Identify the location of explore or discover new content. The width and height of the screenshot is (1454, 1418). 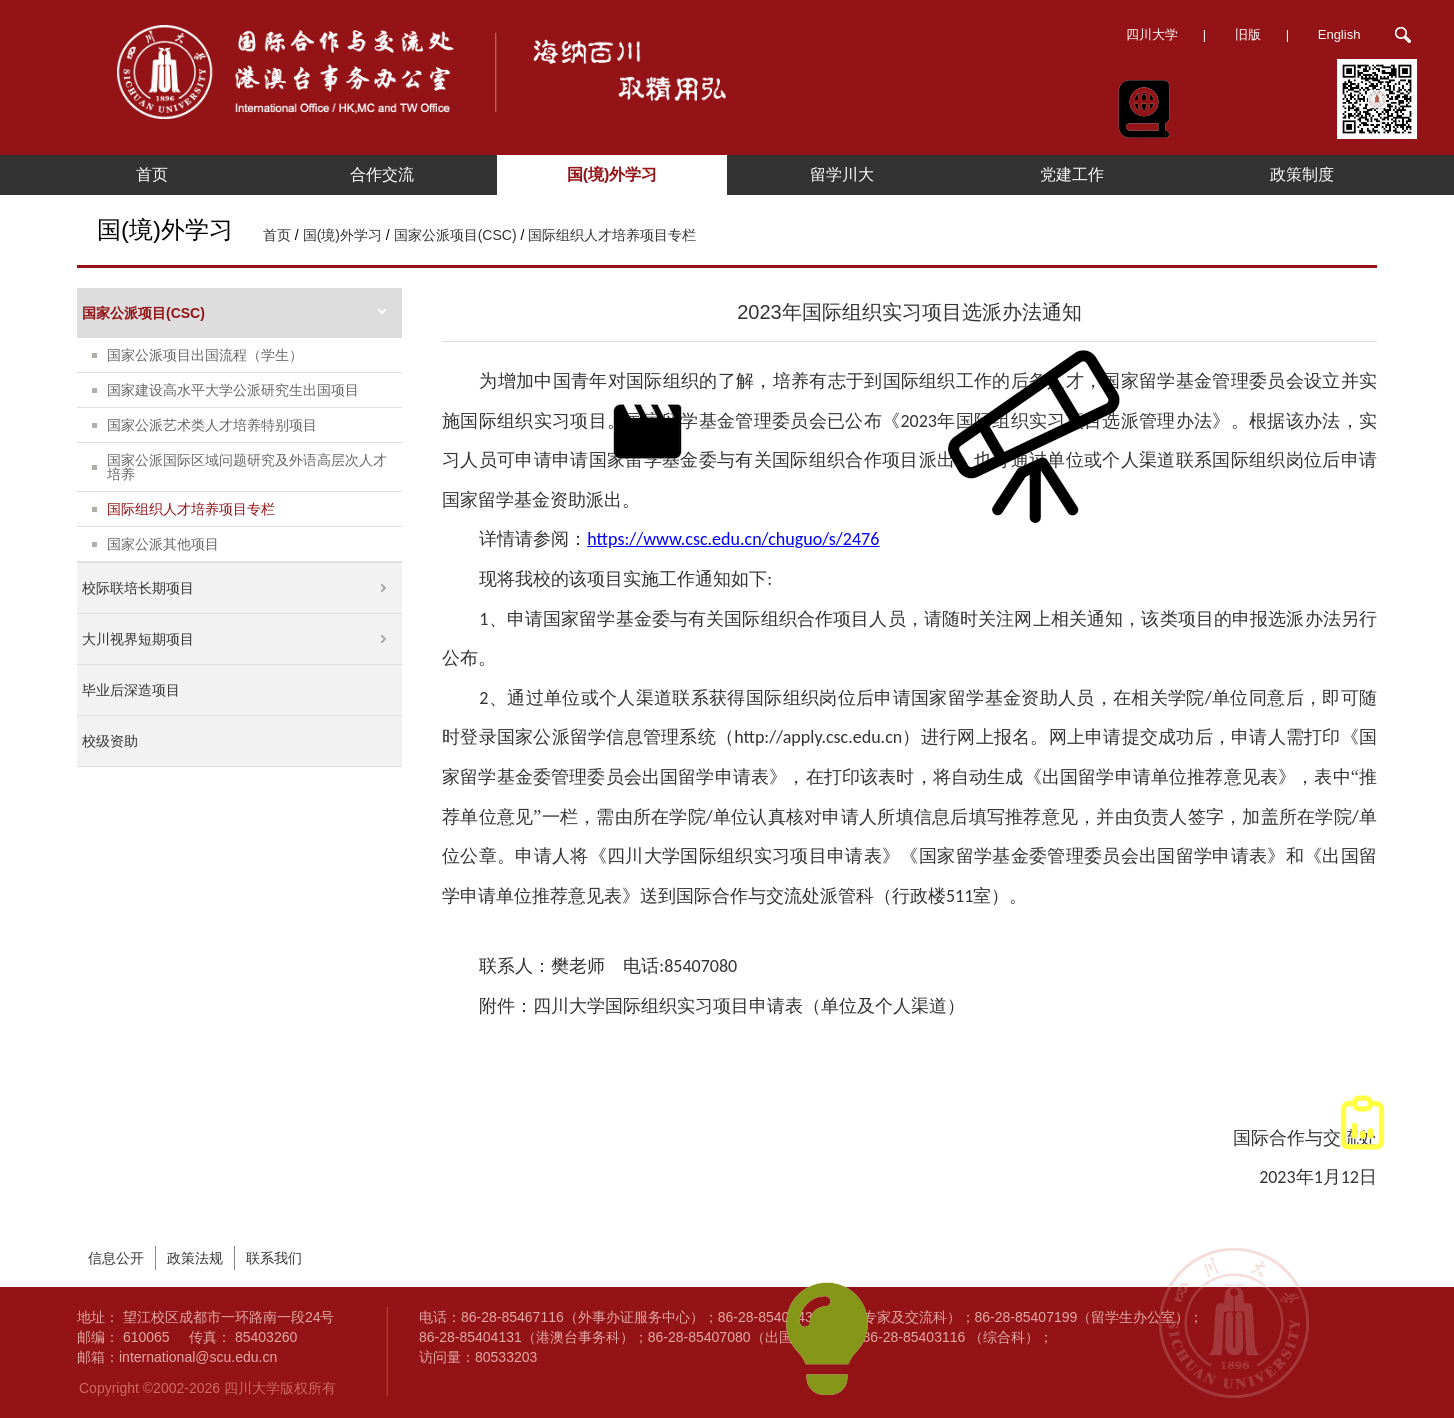
(1037, 433).